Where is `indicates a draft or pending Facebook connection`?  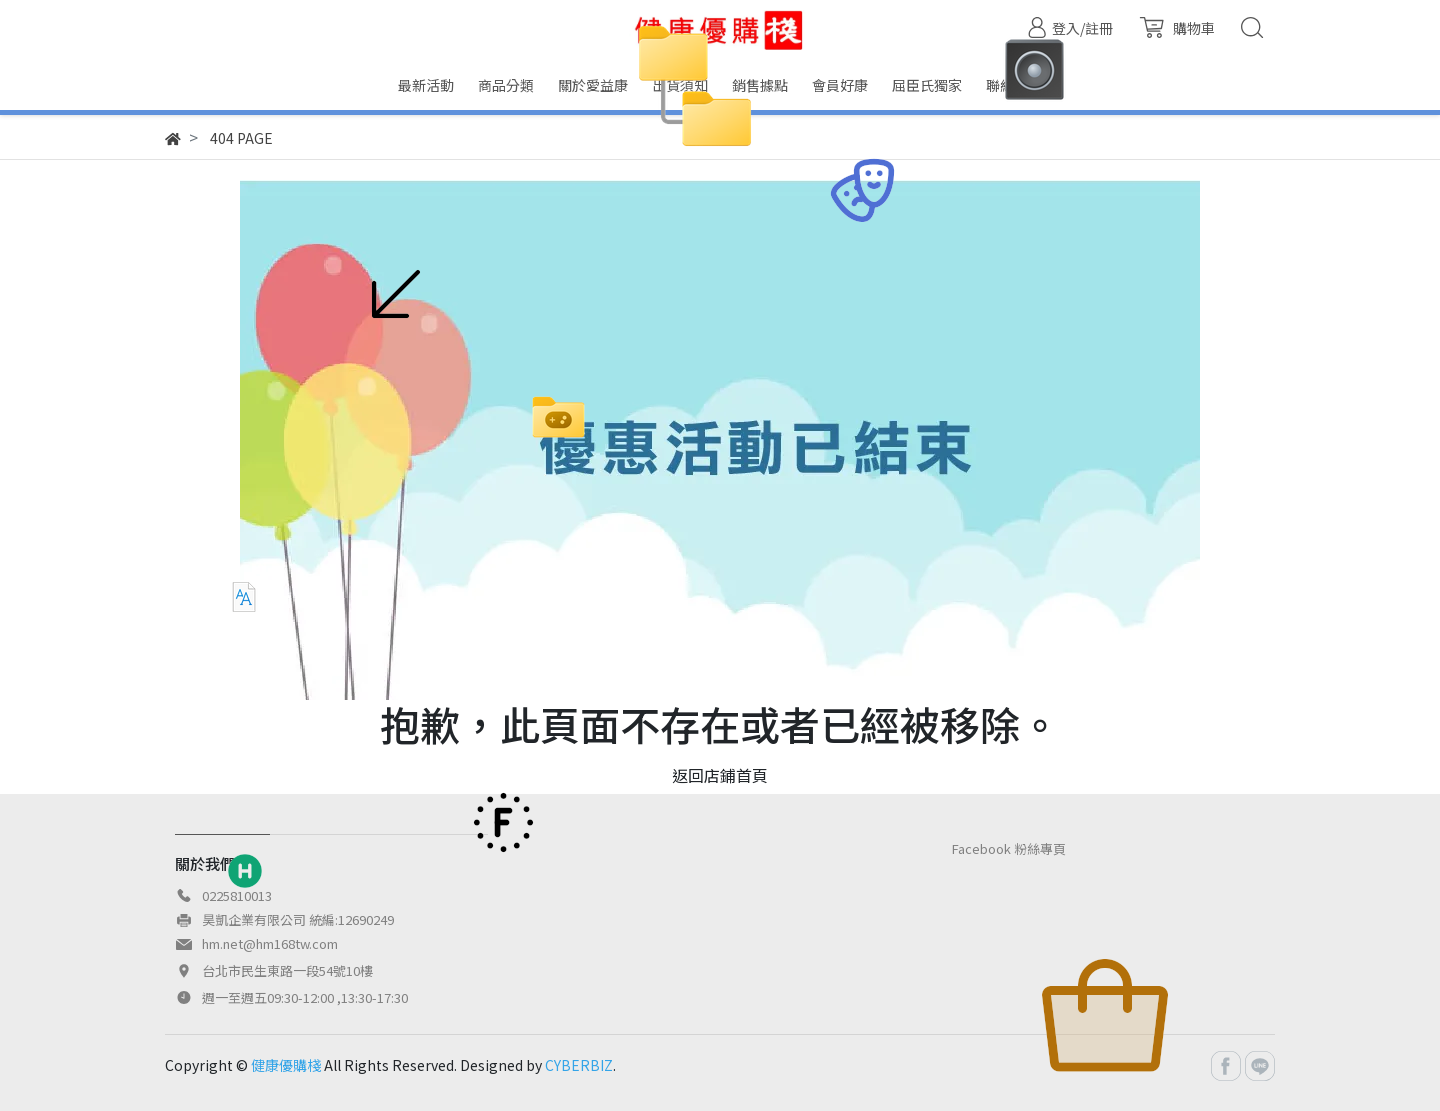 indicates a draft or pending Facebook connection is located at coordinates (503, 822).